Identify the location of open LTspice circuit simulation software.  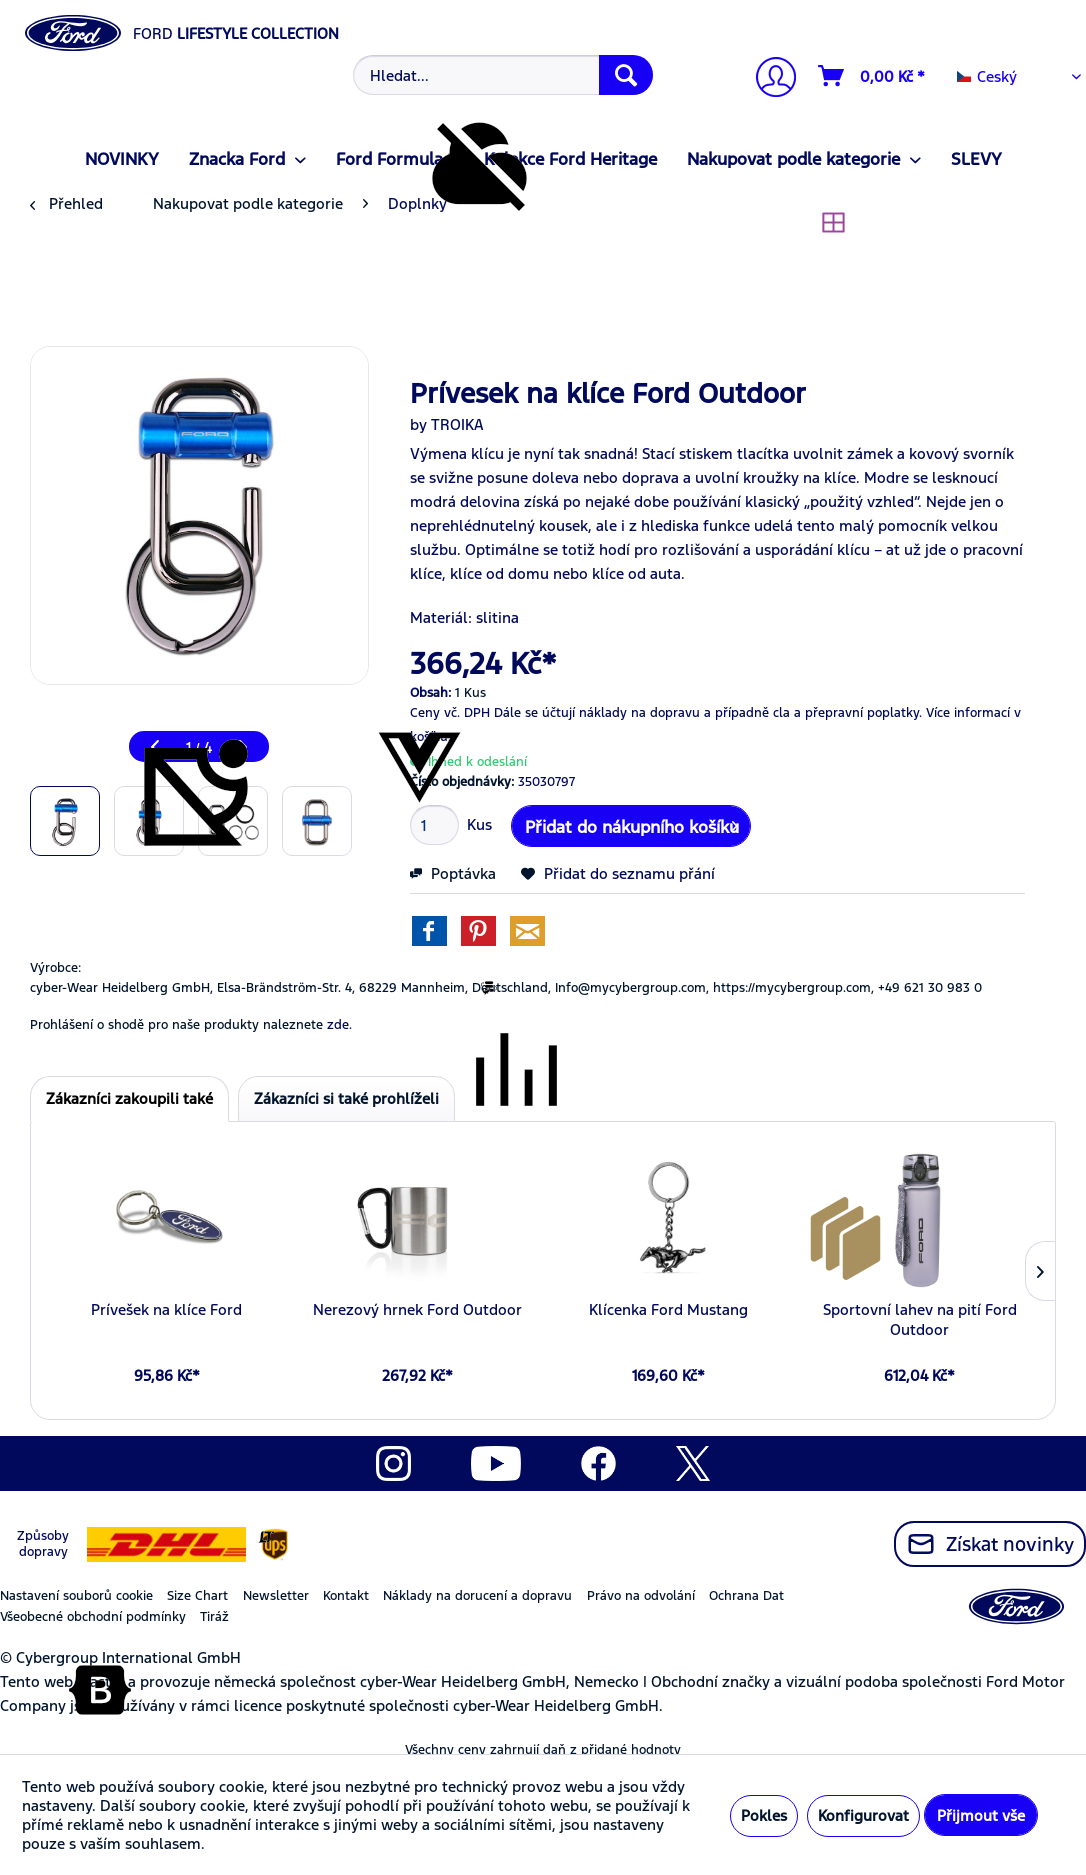
(266, 1537).